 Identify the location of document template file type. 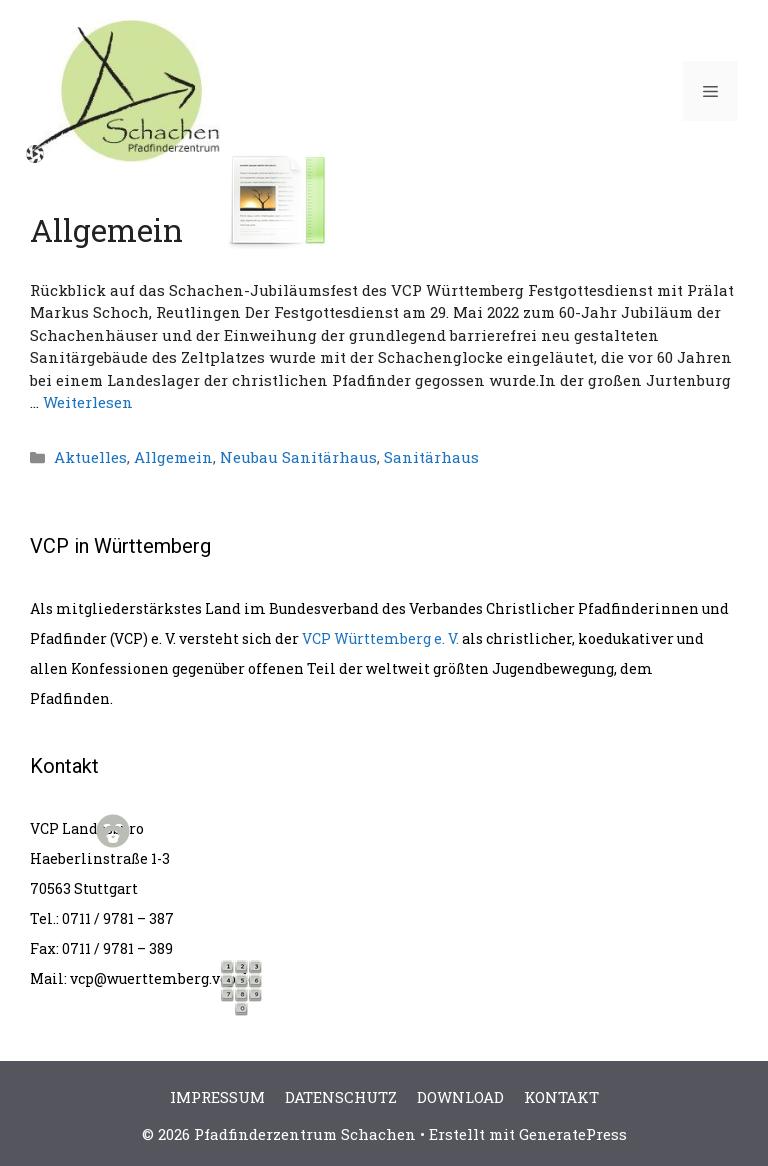
(277, 200).